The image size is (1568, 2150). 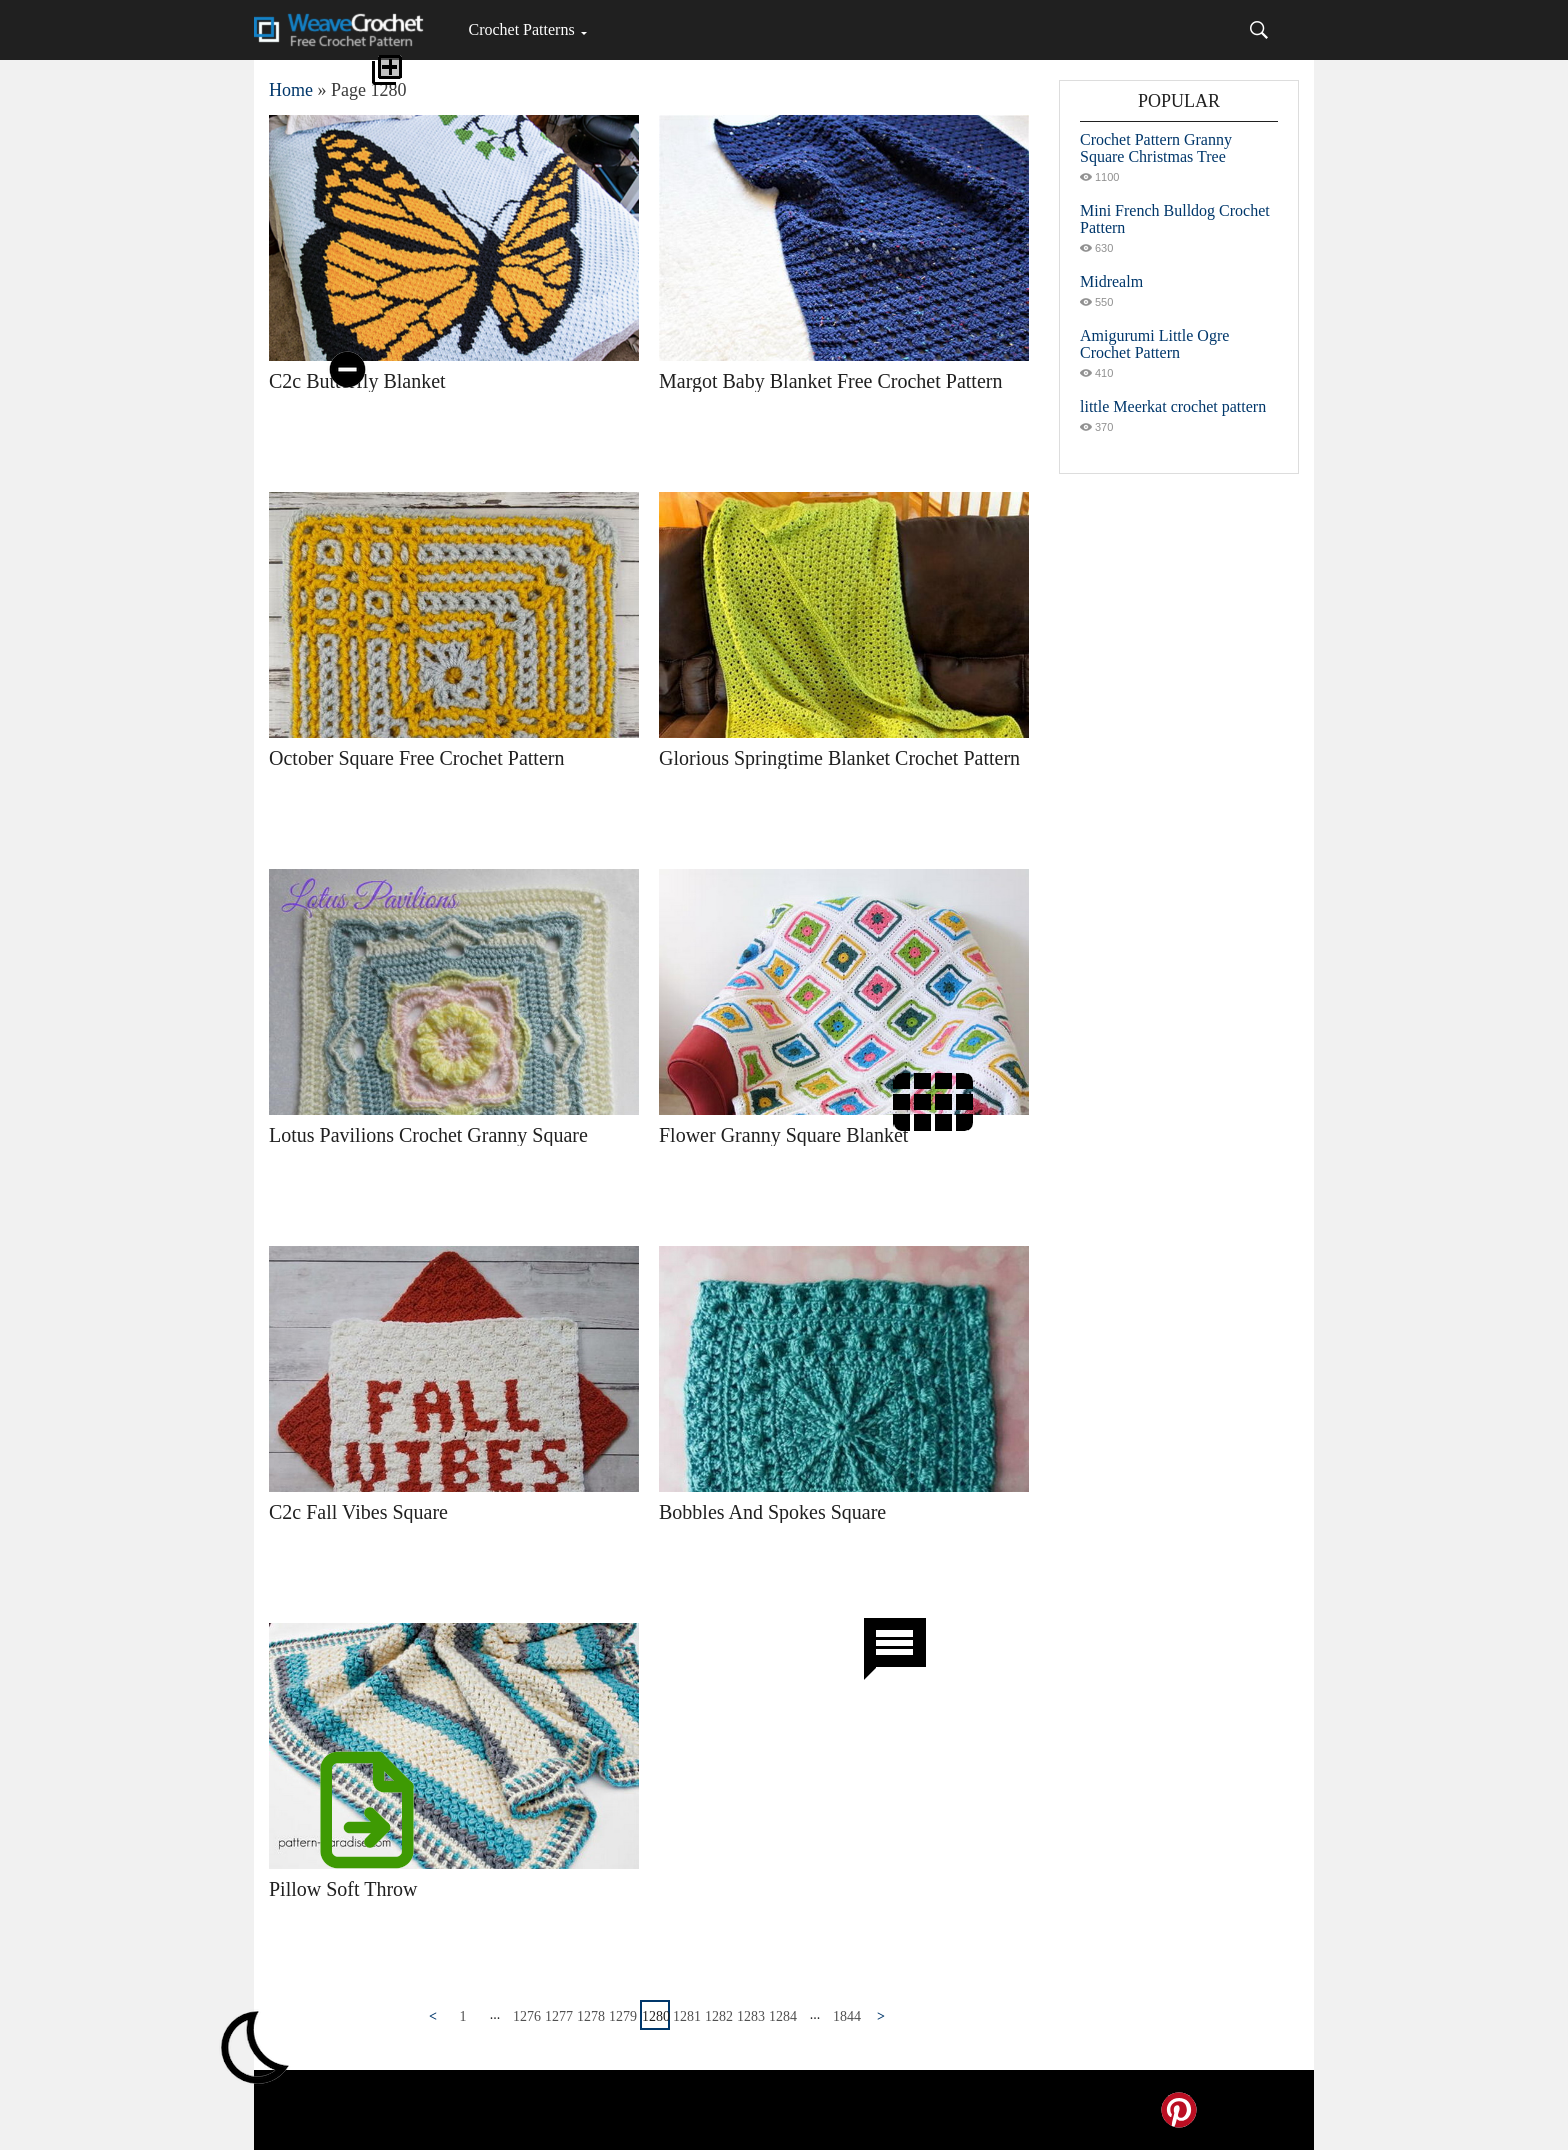 What do you see at coordinates (257, 2047) in the screenshot?
I see `enable bedtime or sleep mode` at bounding box center [257, 2047].